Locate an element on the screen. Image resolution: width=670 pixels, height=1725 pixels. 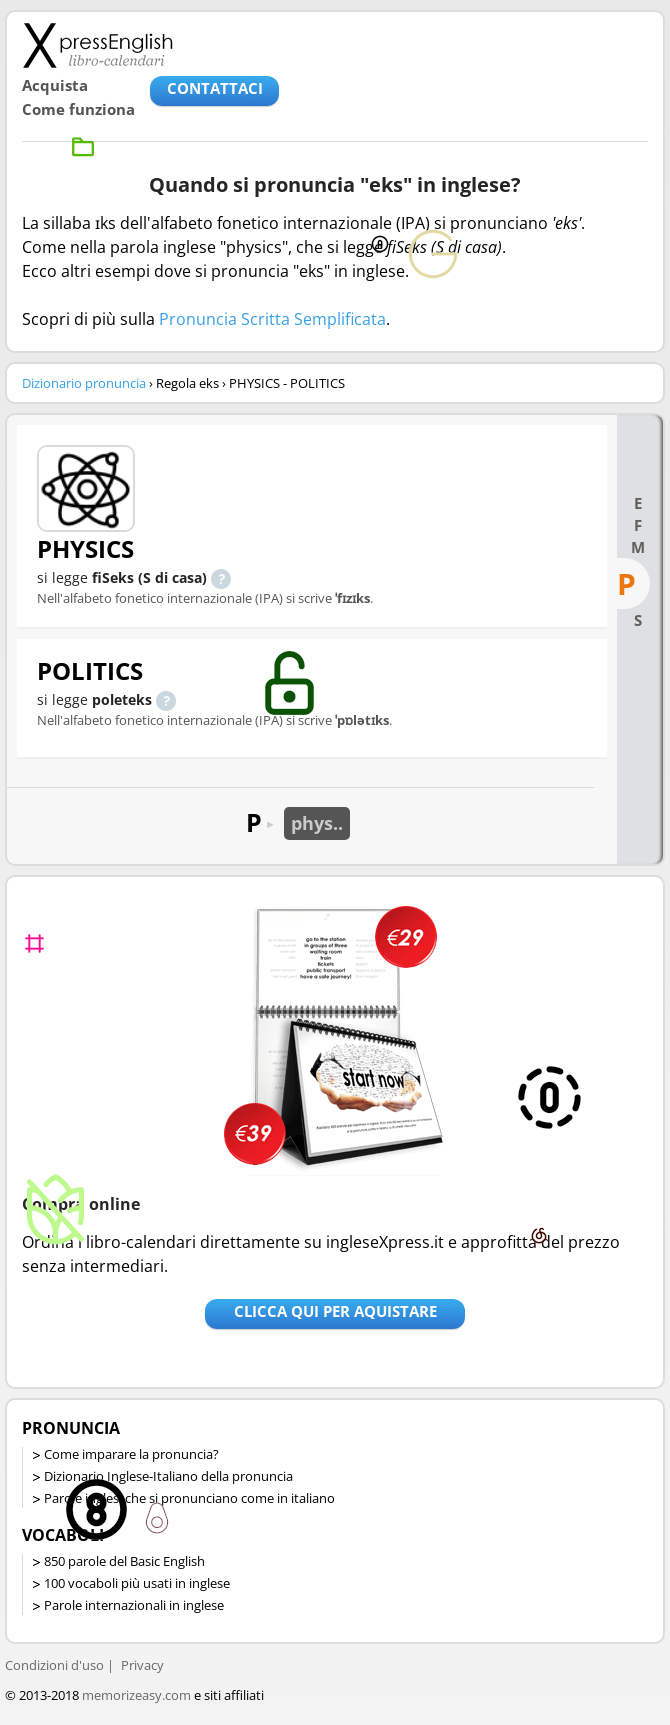
unlocked or unsecured state is located at coordinates (289, 684).